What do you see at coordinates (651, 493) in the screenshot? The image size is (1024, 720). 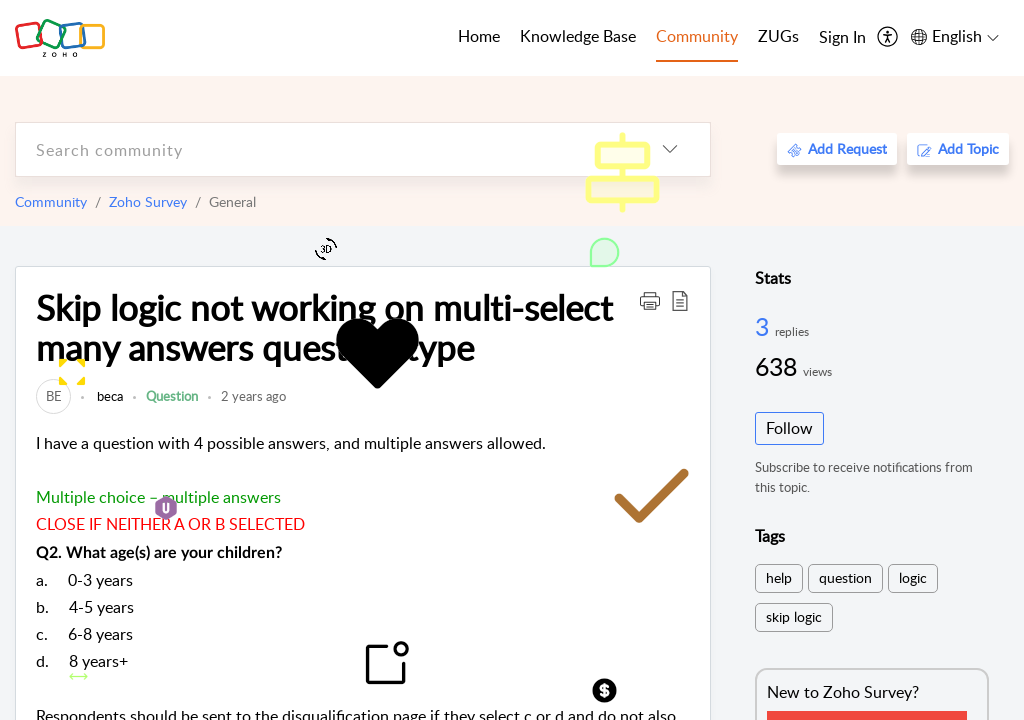 I see `confirm or submit an action` at bounding box center [651, 493].